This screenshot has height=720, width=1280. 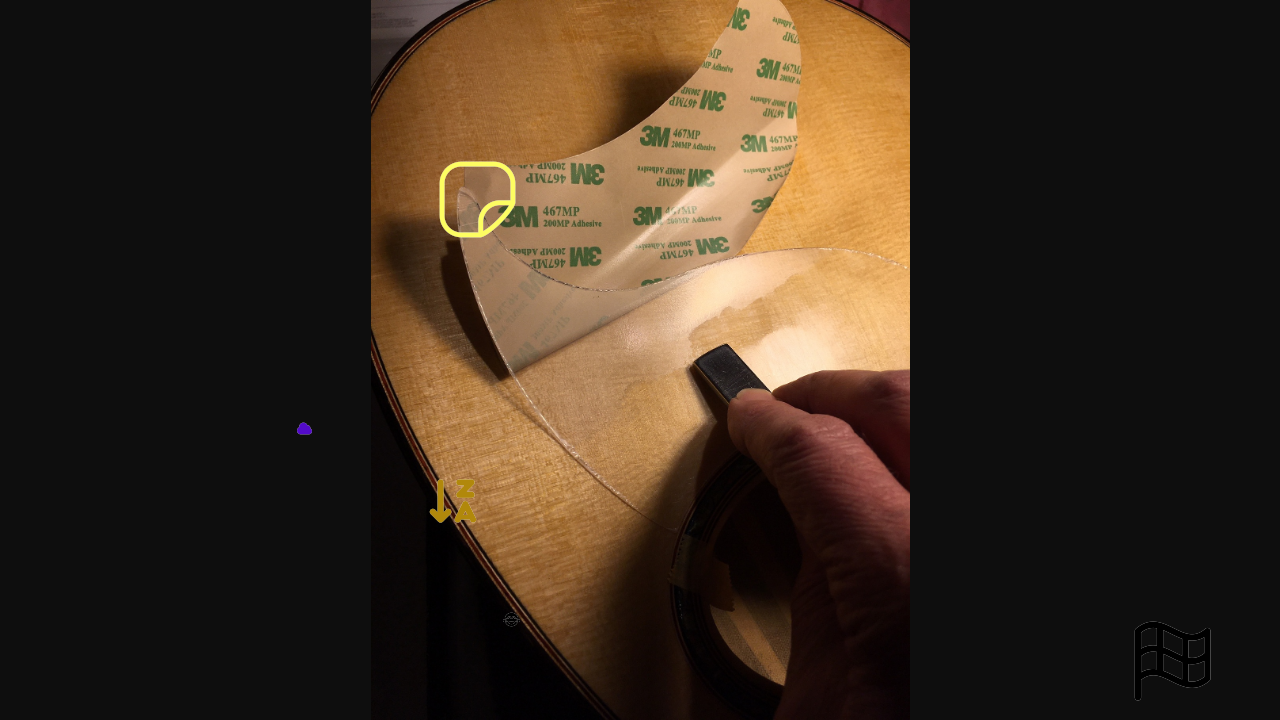 I want to click on cloud storage or sync status, so click(x=304, y=428).